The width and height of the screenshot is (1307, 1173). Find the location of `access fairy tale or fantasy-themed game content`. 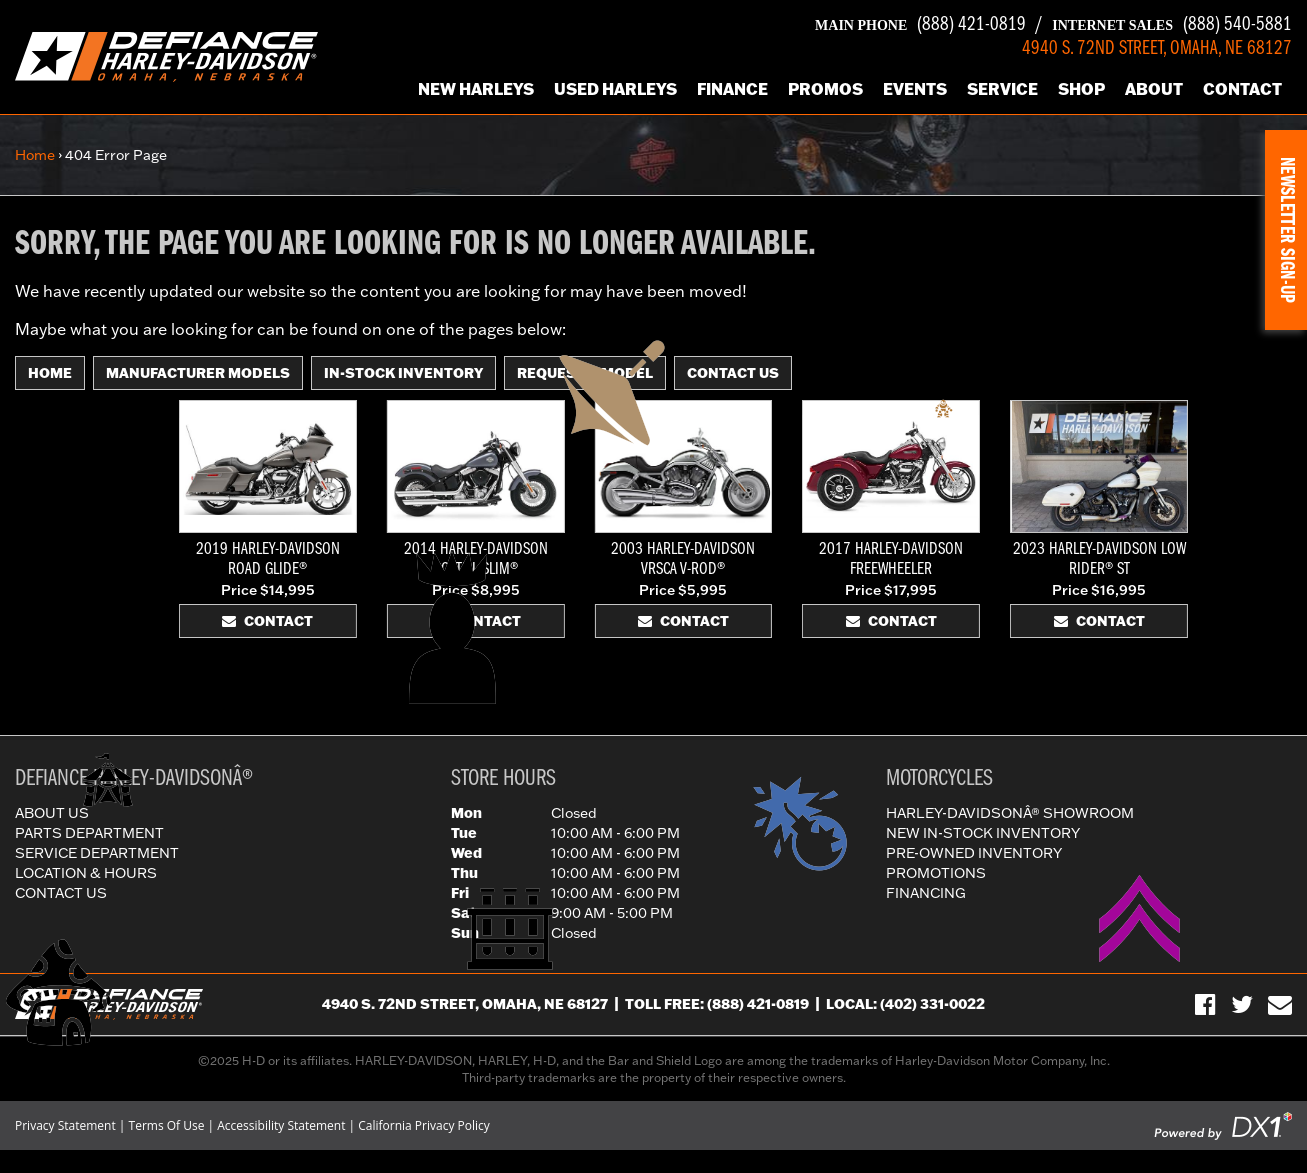

access fairy tale or fantasy-themed game content is located at coordinates (58, 992).